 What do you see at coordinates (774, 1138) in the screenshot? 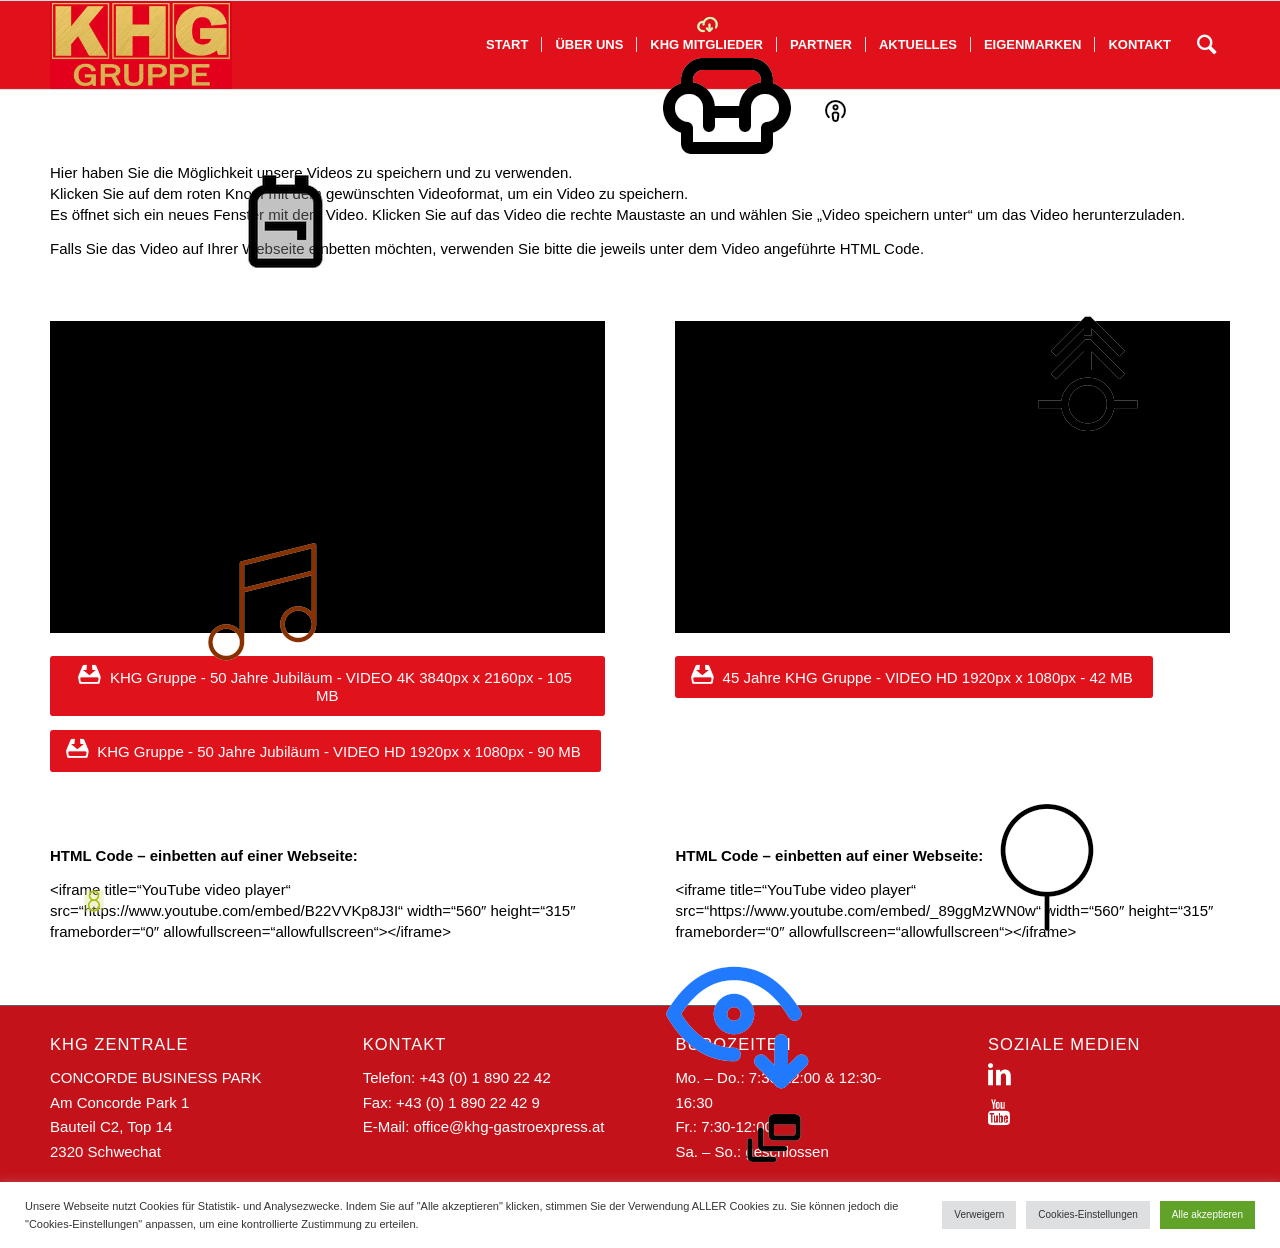
I see `view dynamic or stacked content feed` at bounding box center [774, 1138].